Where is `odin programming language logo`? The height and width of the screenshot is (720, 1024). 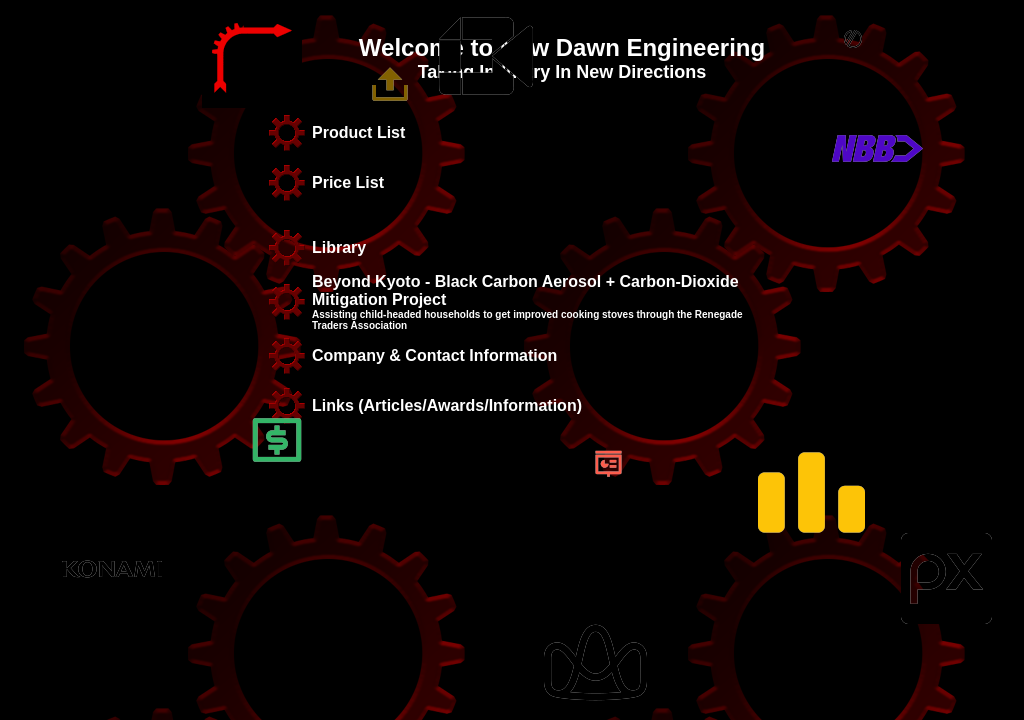
odin programming language logo is located at coordinates (853, 39).